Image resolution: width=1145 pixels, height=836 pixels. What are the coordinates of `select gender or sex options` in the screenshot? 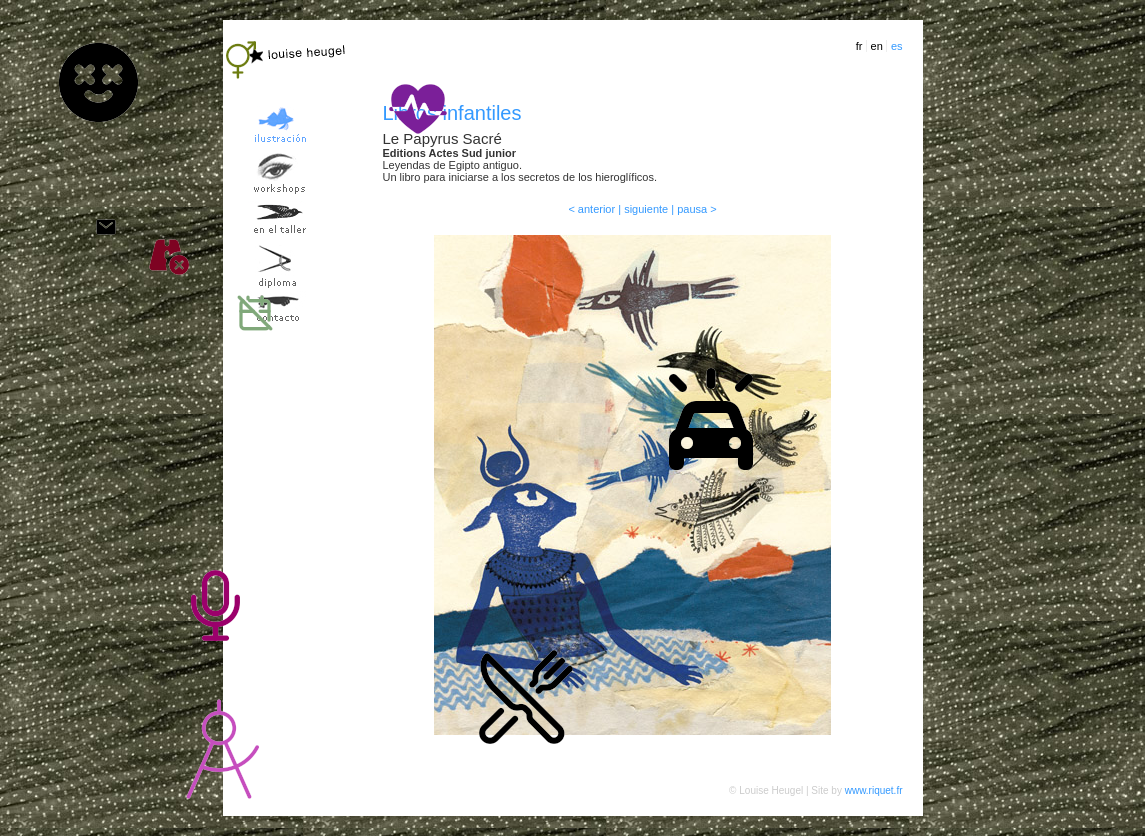 It's located at (241, 60).